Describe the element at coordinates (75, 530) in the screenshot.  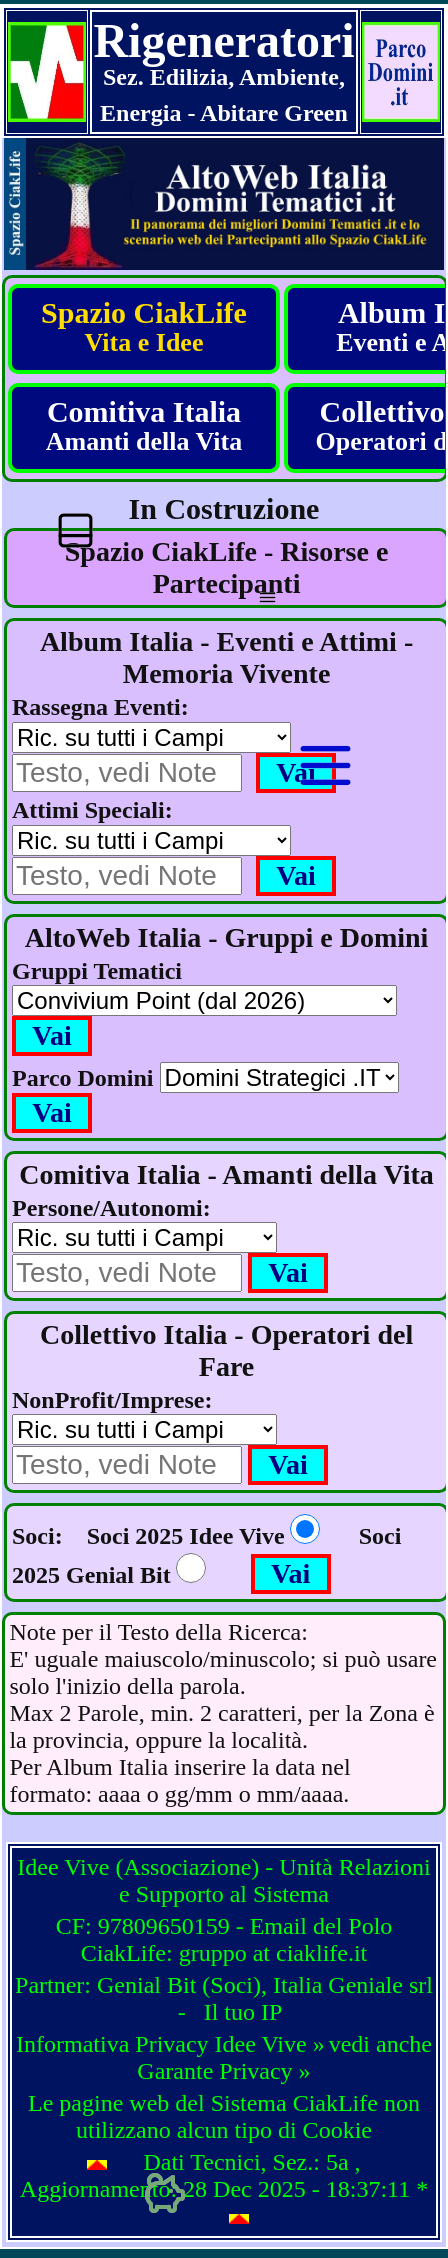
I see `toggle bottom panel visibility` at that location.